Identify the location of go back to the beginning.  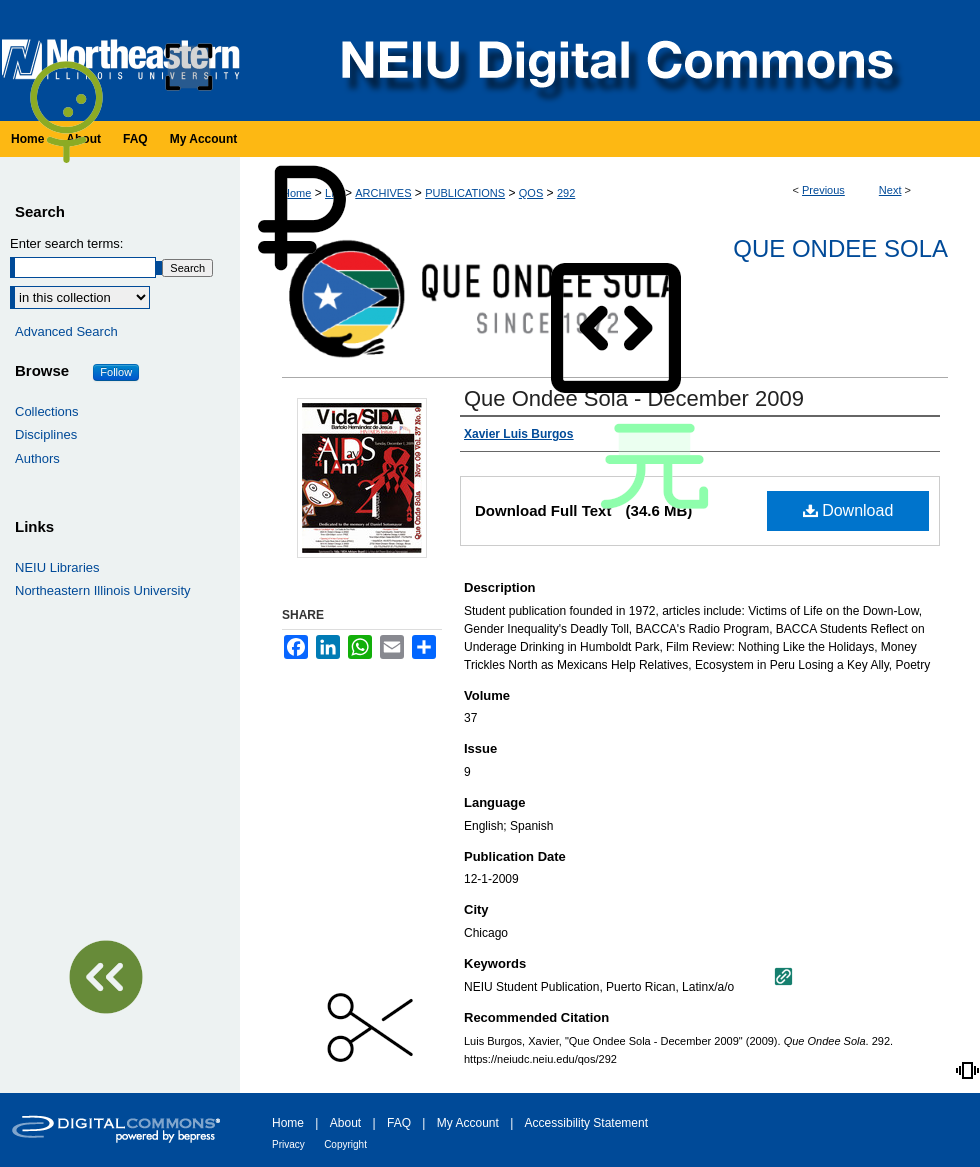
(106, 977).